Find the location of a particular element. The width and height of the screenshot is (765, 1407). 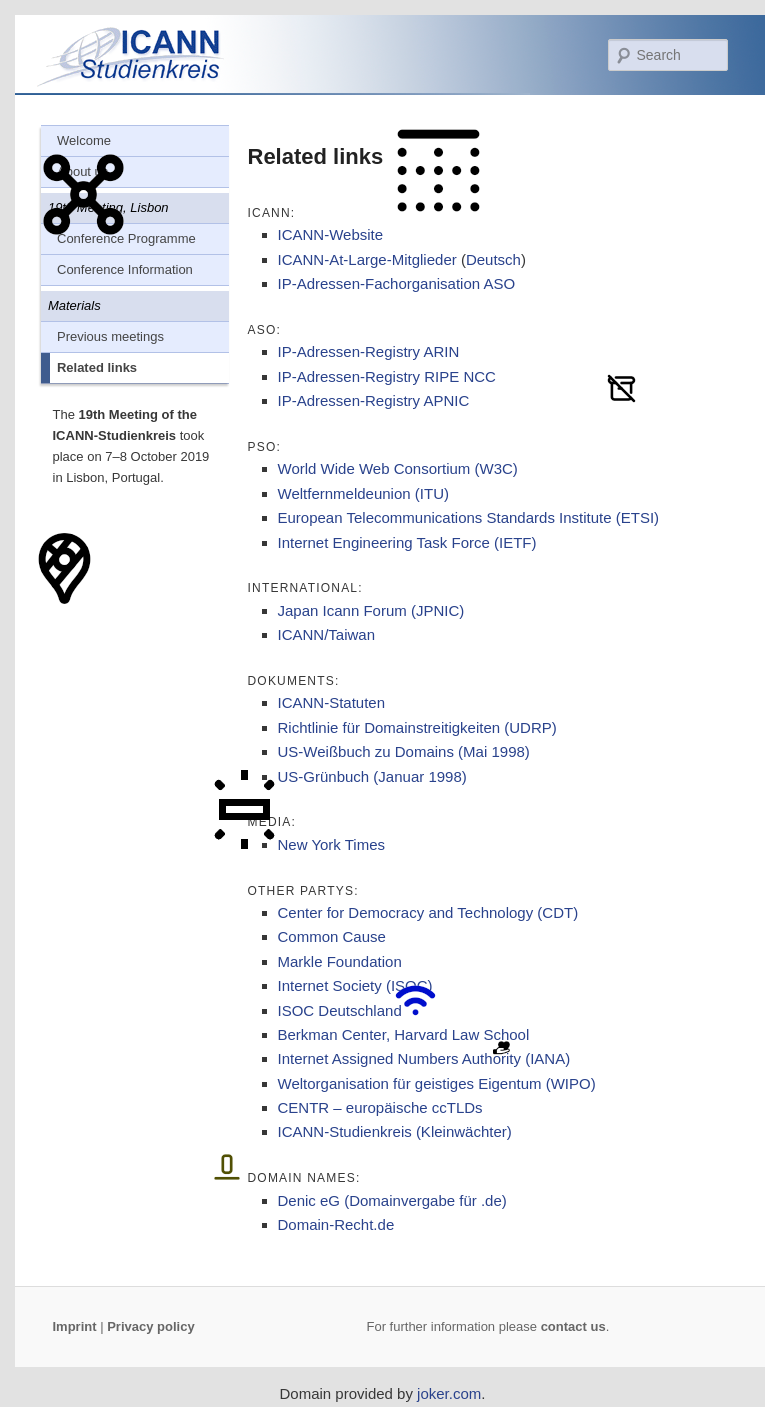

open google maps is located at coordinates (64, 568).